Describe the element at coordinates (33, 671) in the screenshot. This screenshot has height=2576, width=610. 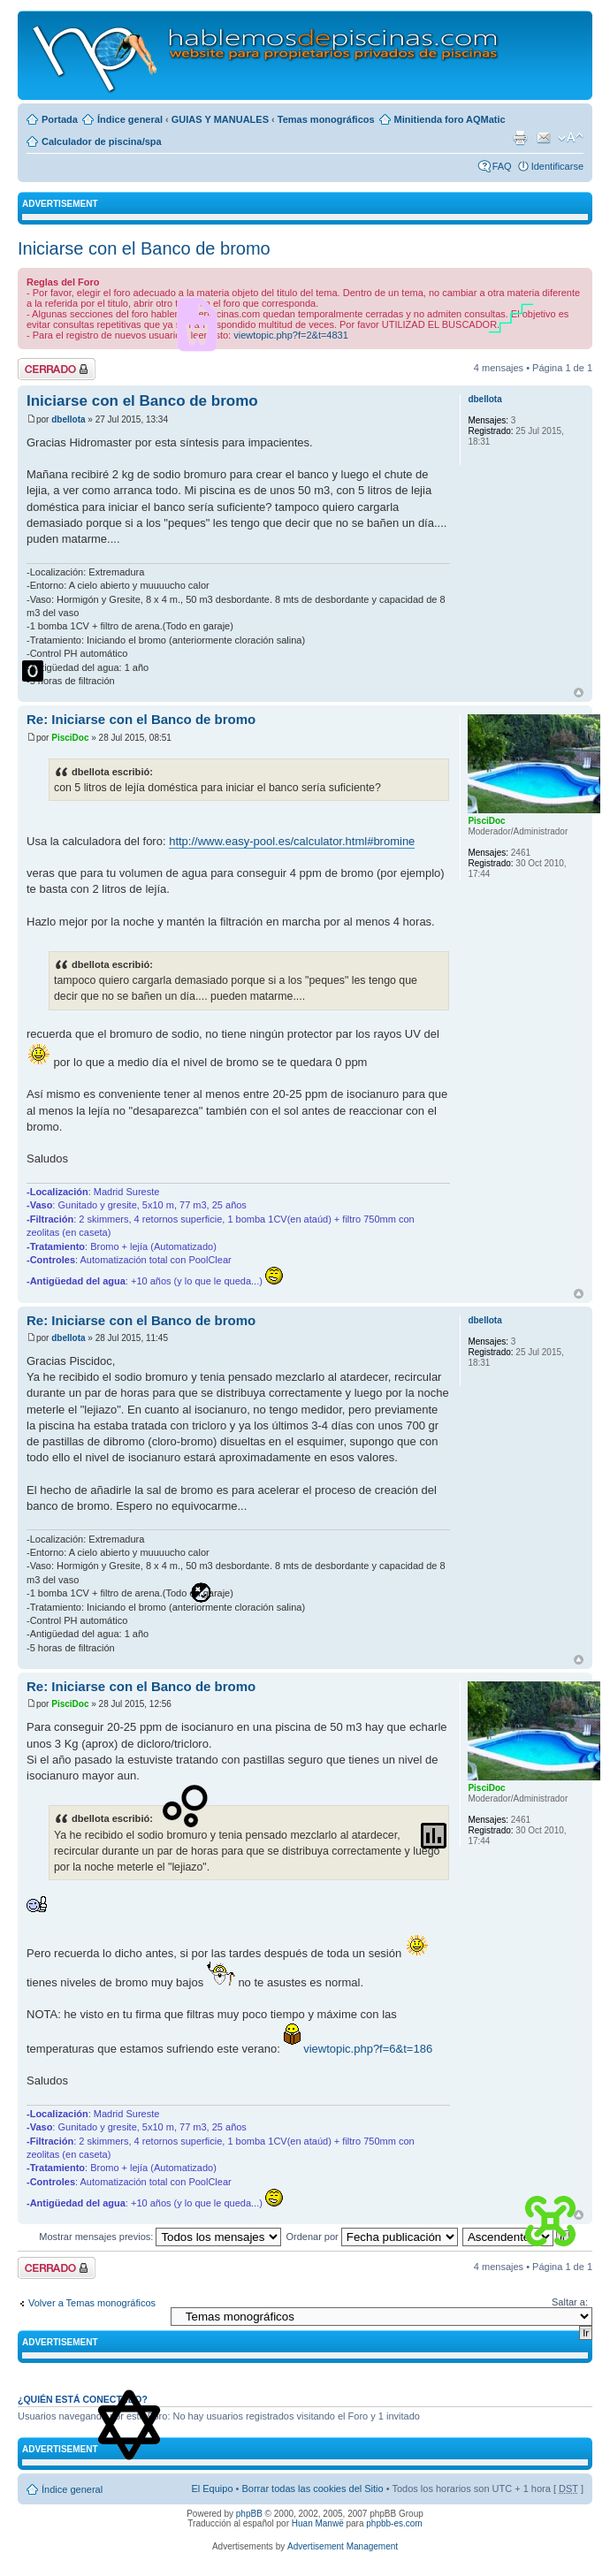
I see `indicates zero or no items` at that location.